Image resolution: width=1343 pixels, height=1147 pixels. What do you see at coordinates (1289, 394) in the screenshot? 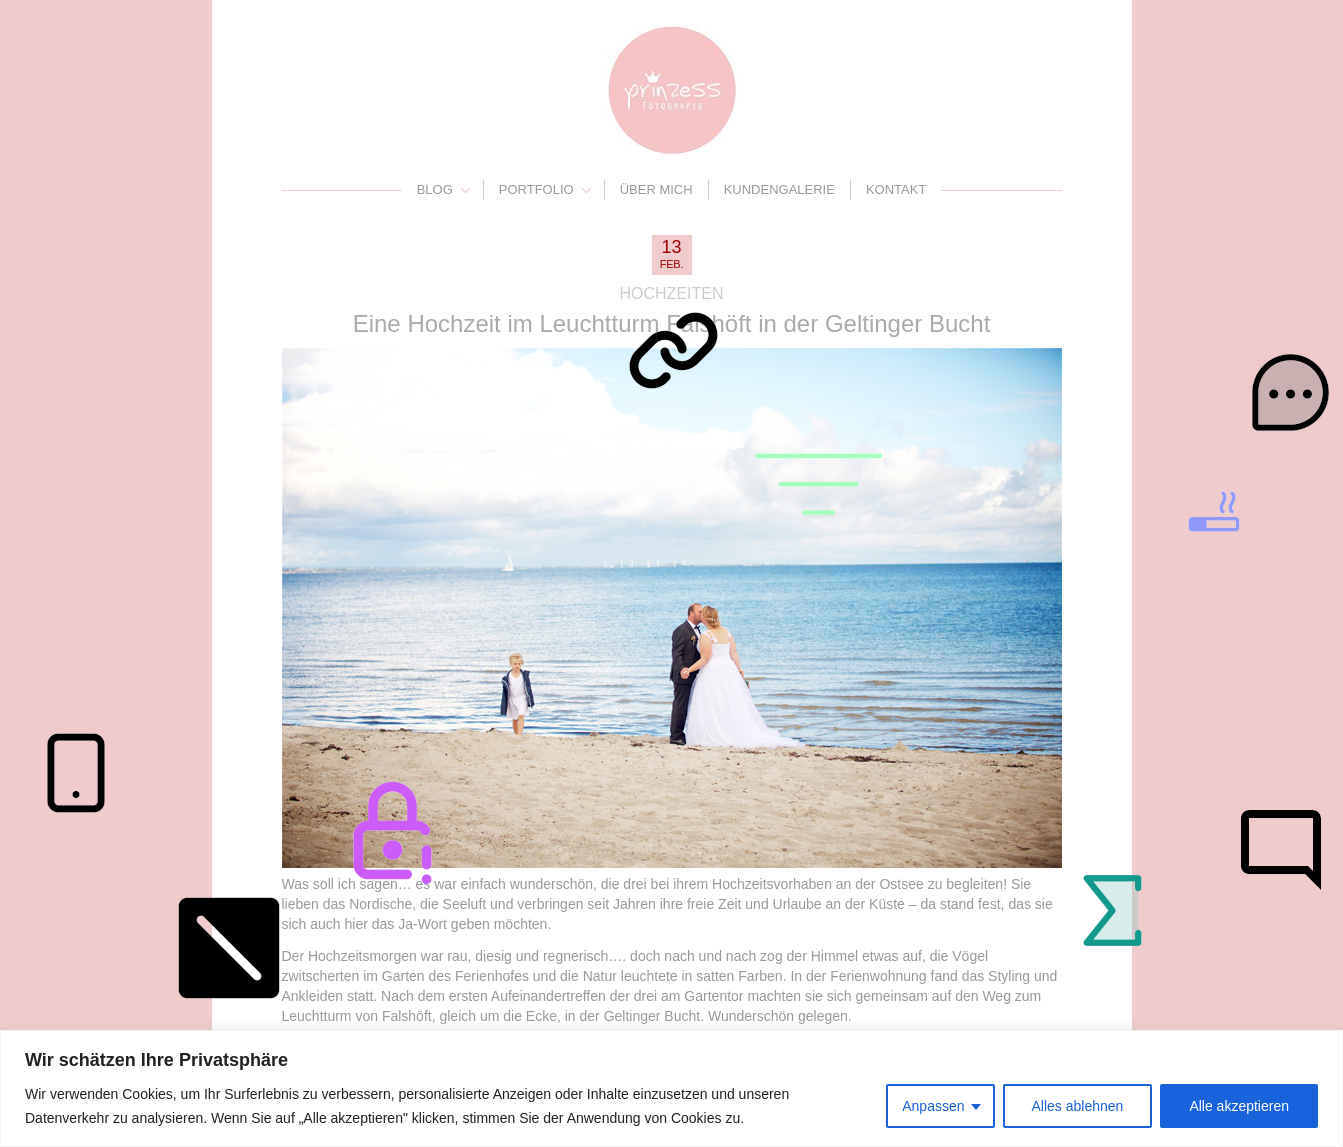
I see `open chat or messaging` at bounding box center [1289, 394].